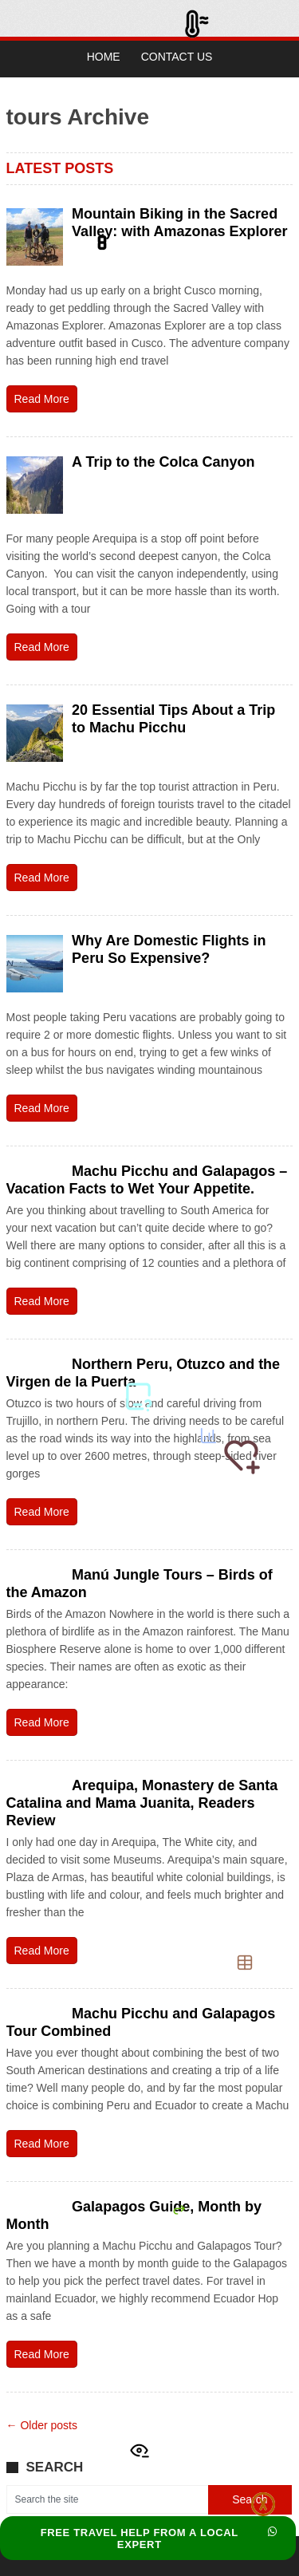 The width and height of the screenshot is (299, 2576). What do you see at coordinates (195, 24) in the screenshot?
I see `indicates high temperature or heat warning` at bounding box center [195, 24].